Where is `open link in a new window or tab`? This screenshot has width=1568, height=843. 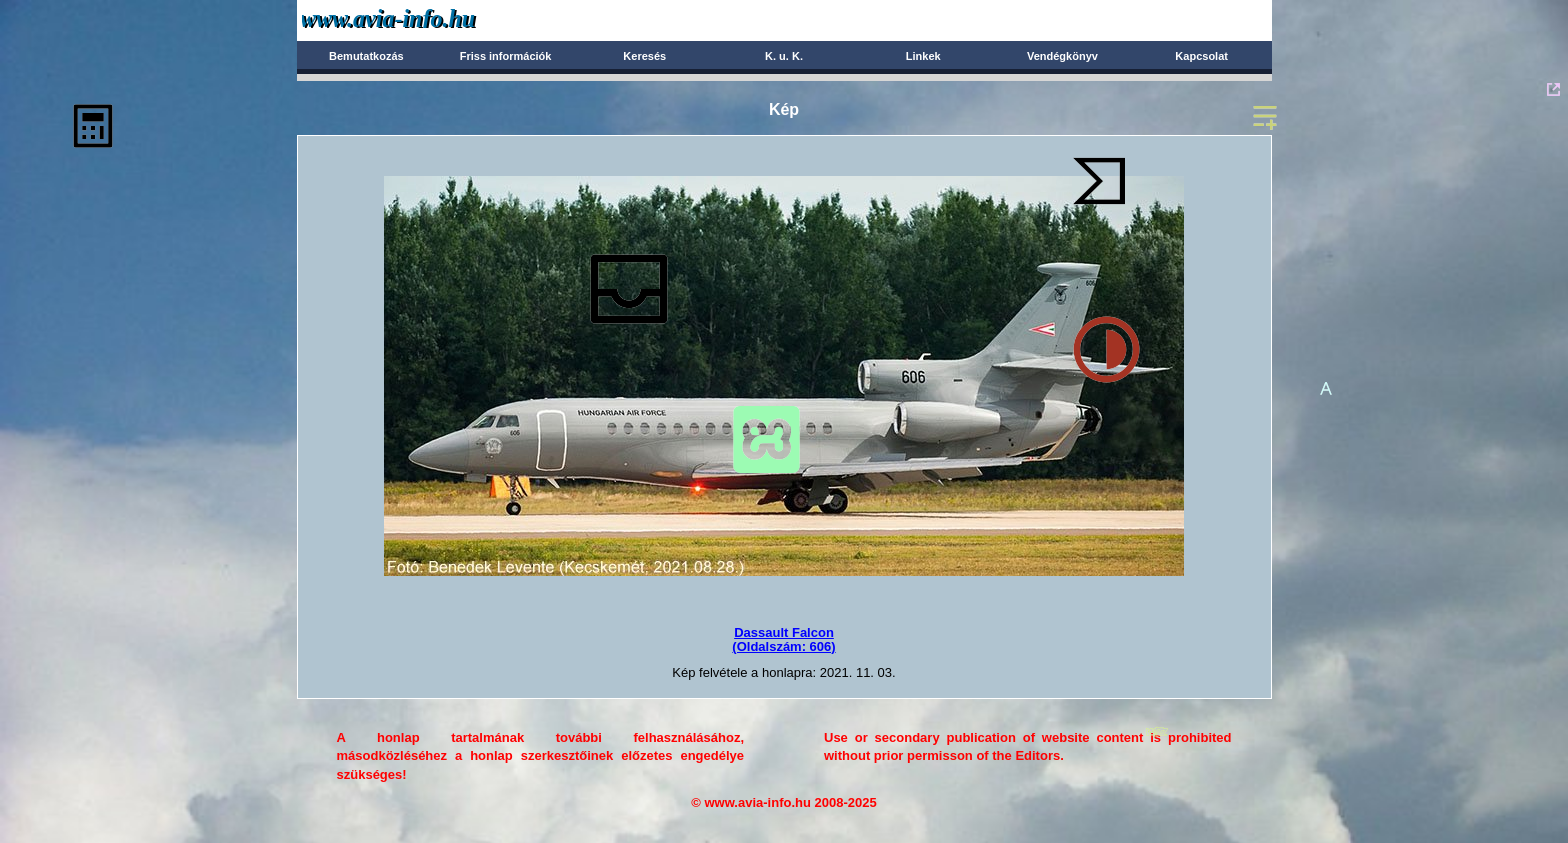 open link in a new window or tab is located at coordinates (1553, 89).